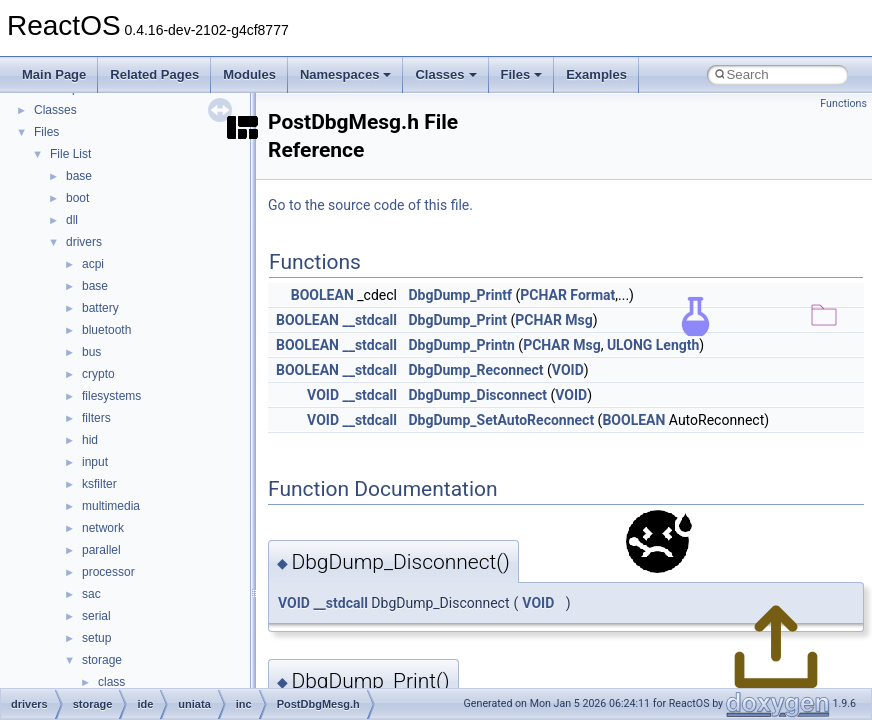 This screenshot has width=872, height=720. What do you see at coordinates (241, 128) in the screenshot?
I see `switch to quilt or mosaic view layout` at bounding box center [241, 128].